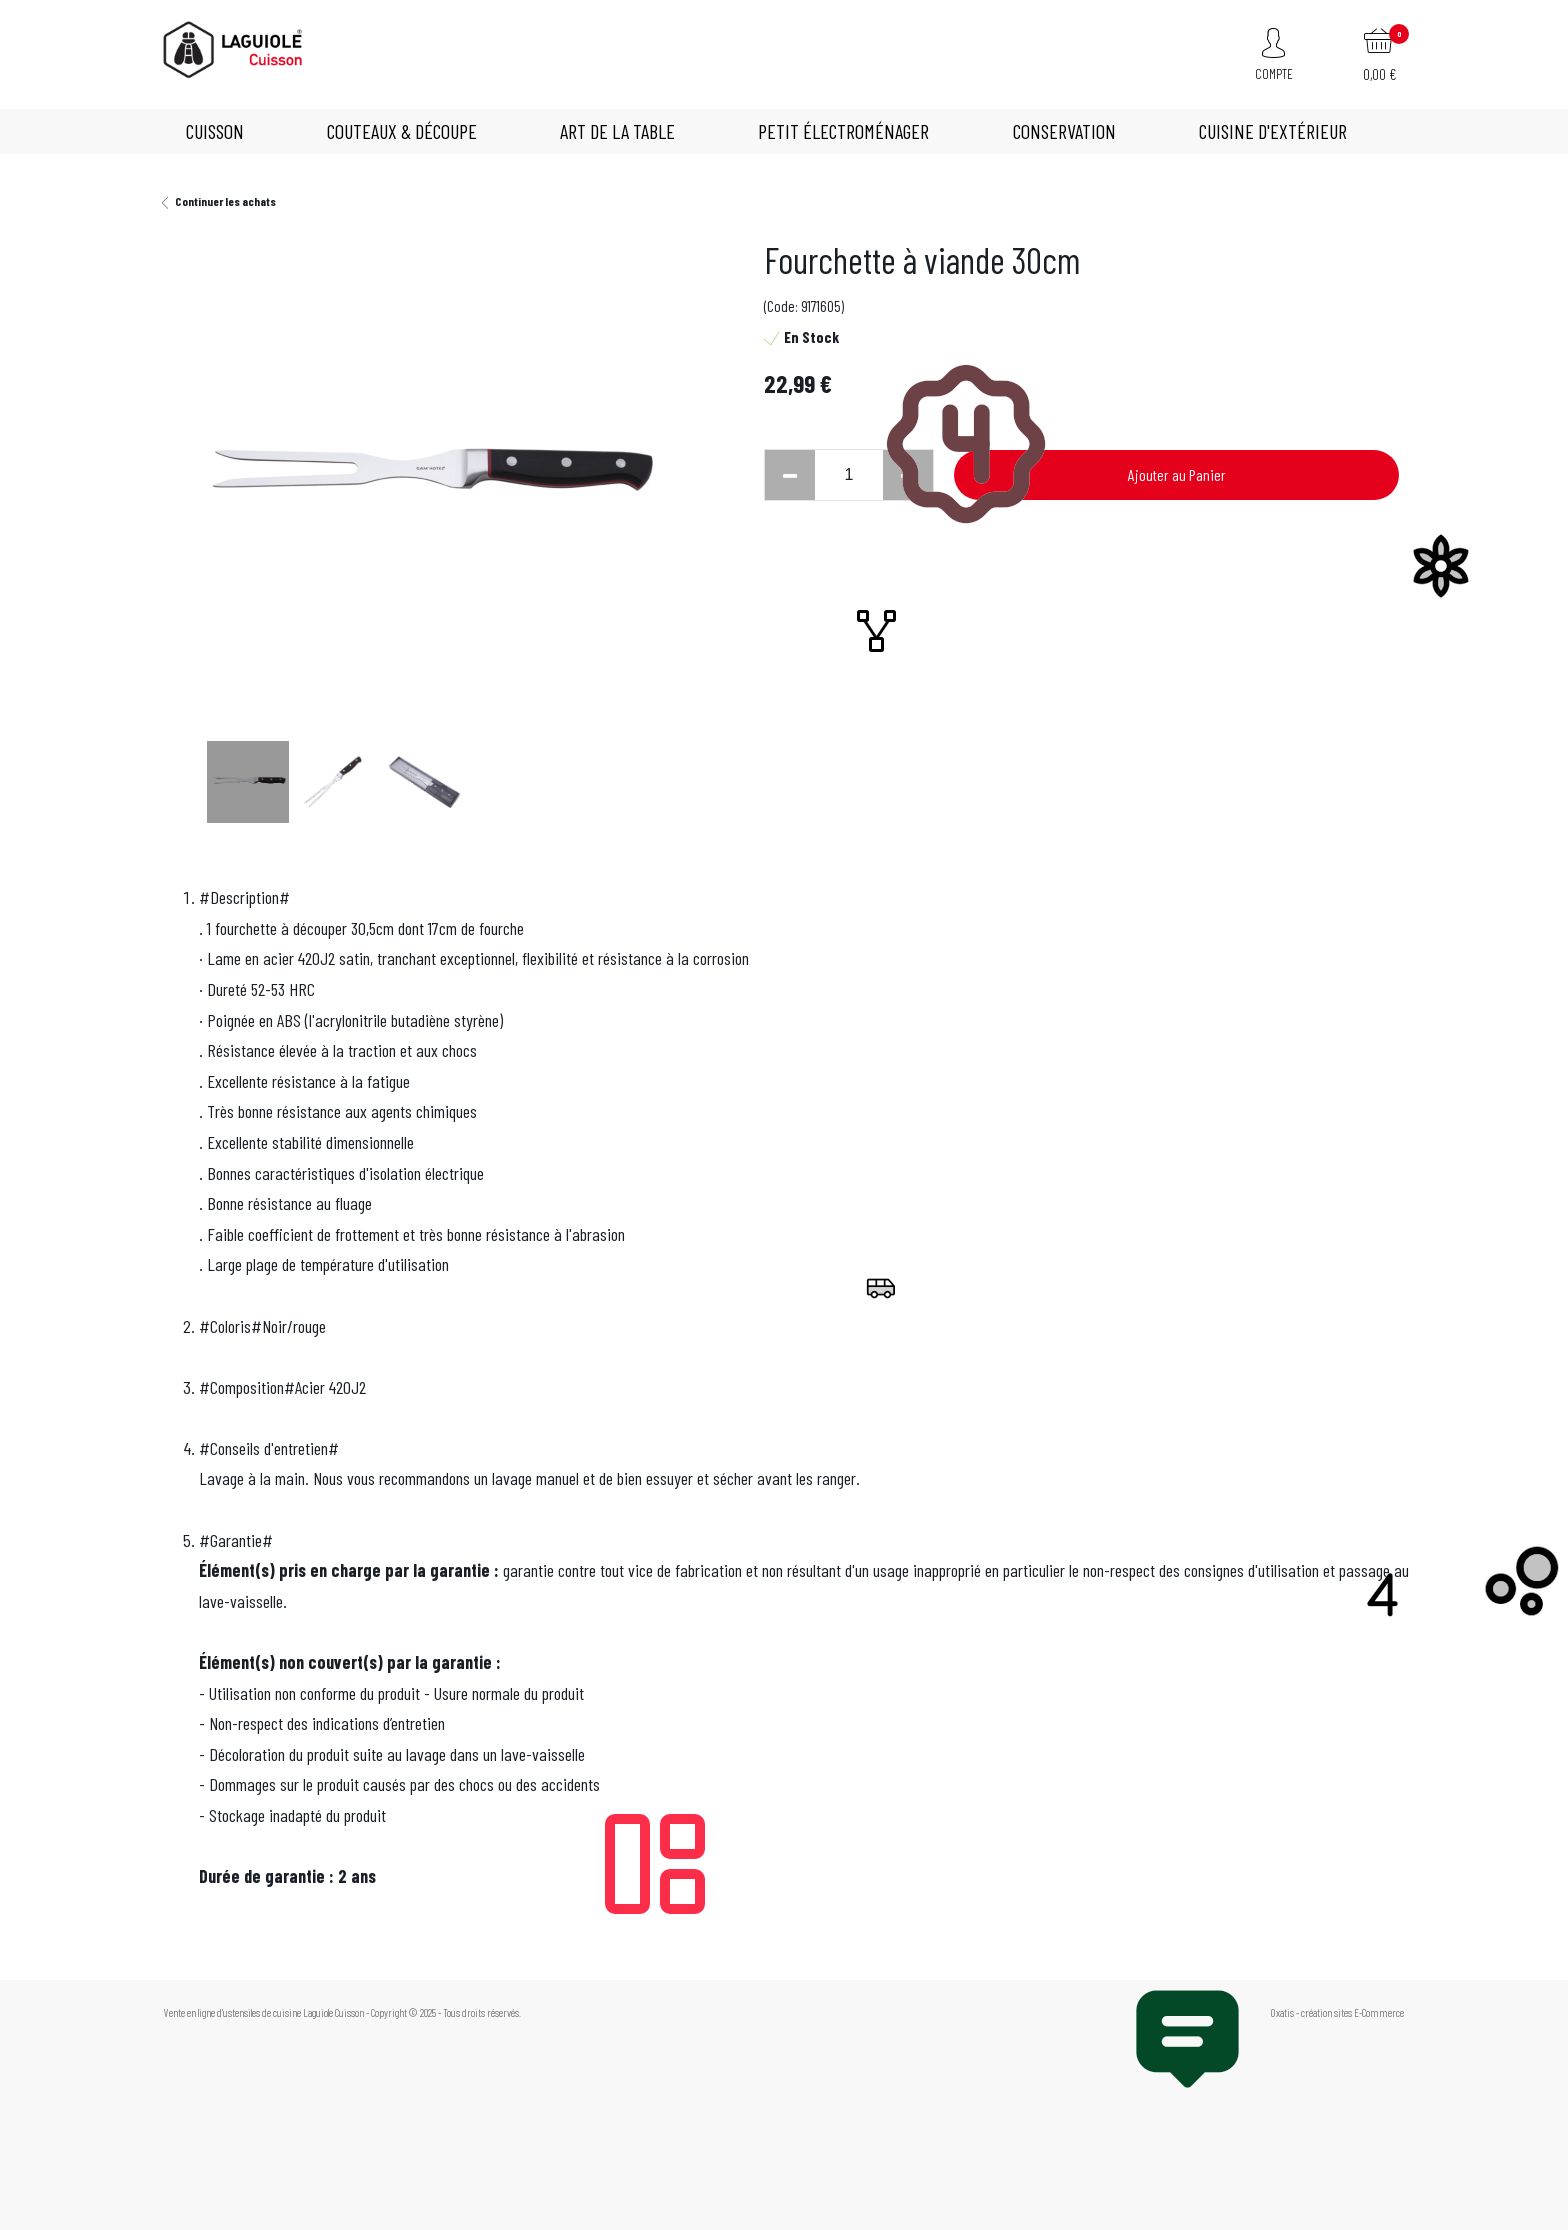 The width and height of the screenshot is (1568, 2230). What do you see at coordinates (966, 444) in the screenshot?
I see `indicates a fourth-place ranking or position` at bounding box center [966, 444].